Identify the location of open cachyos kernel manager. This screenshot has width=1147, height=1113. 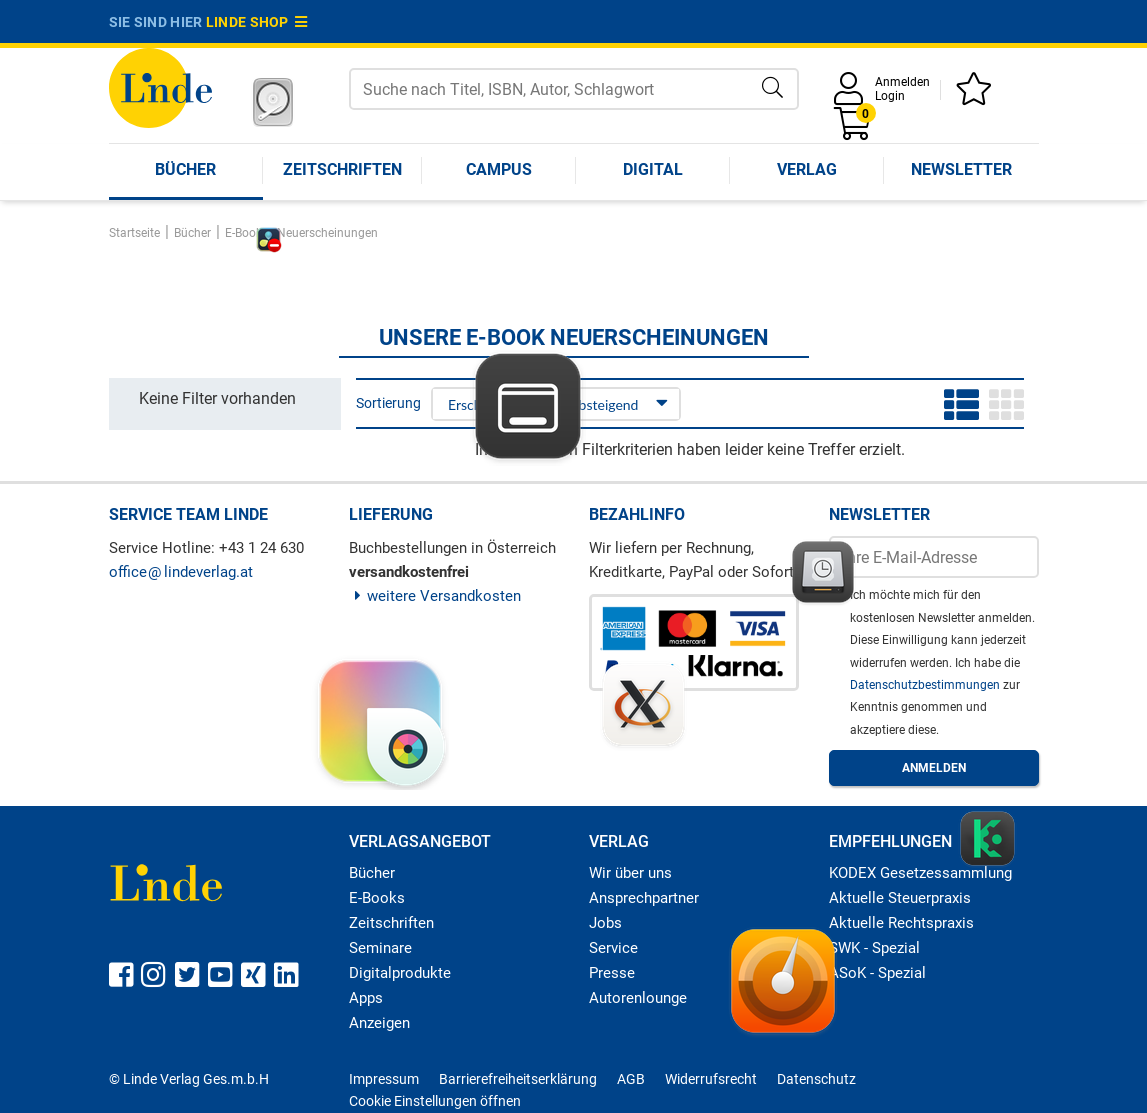
(987, 838).